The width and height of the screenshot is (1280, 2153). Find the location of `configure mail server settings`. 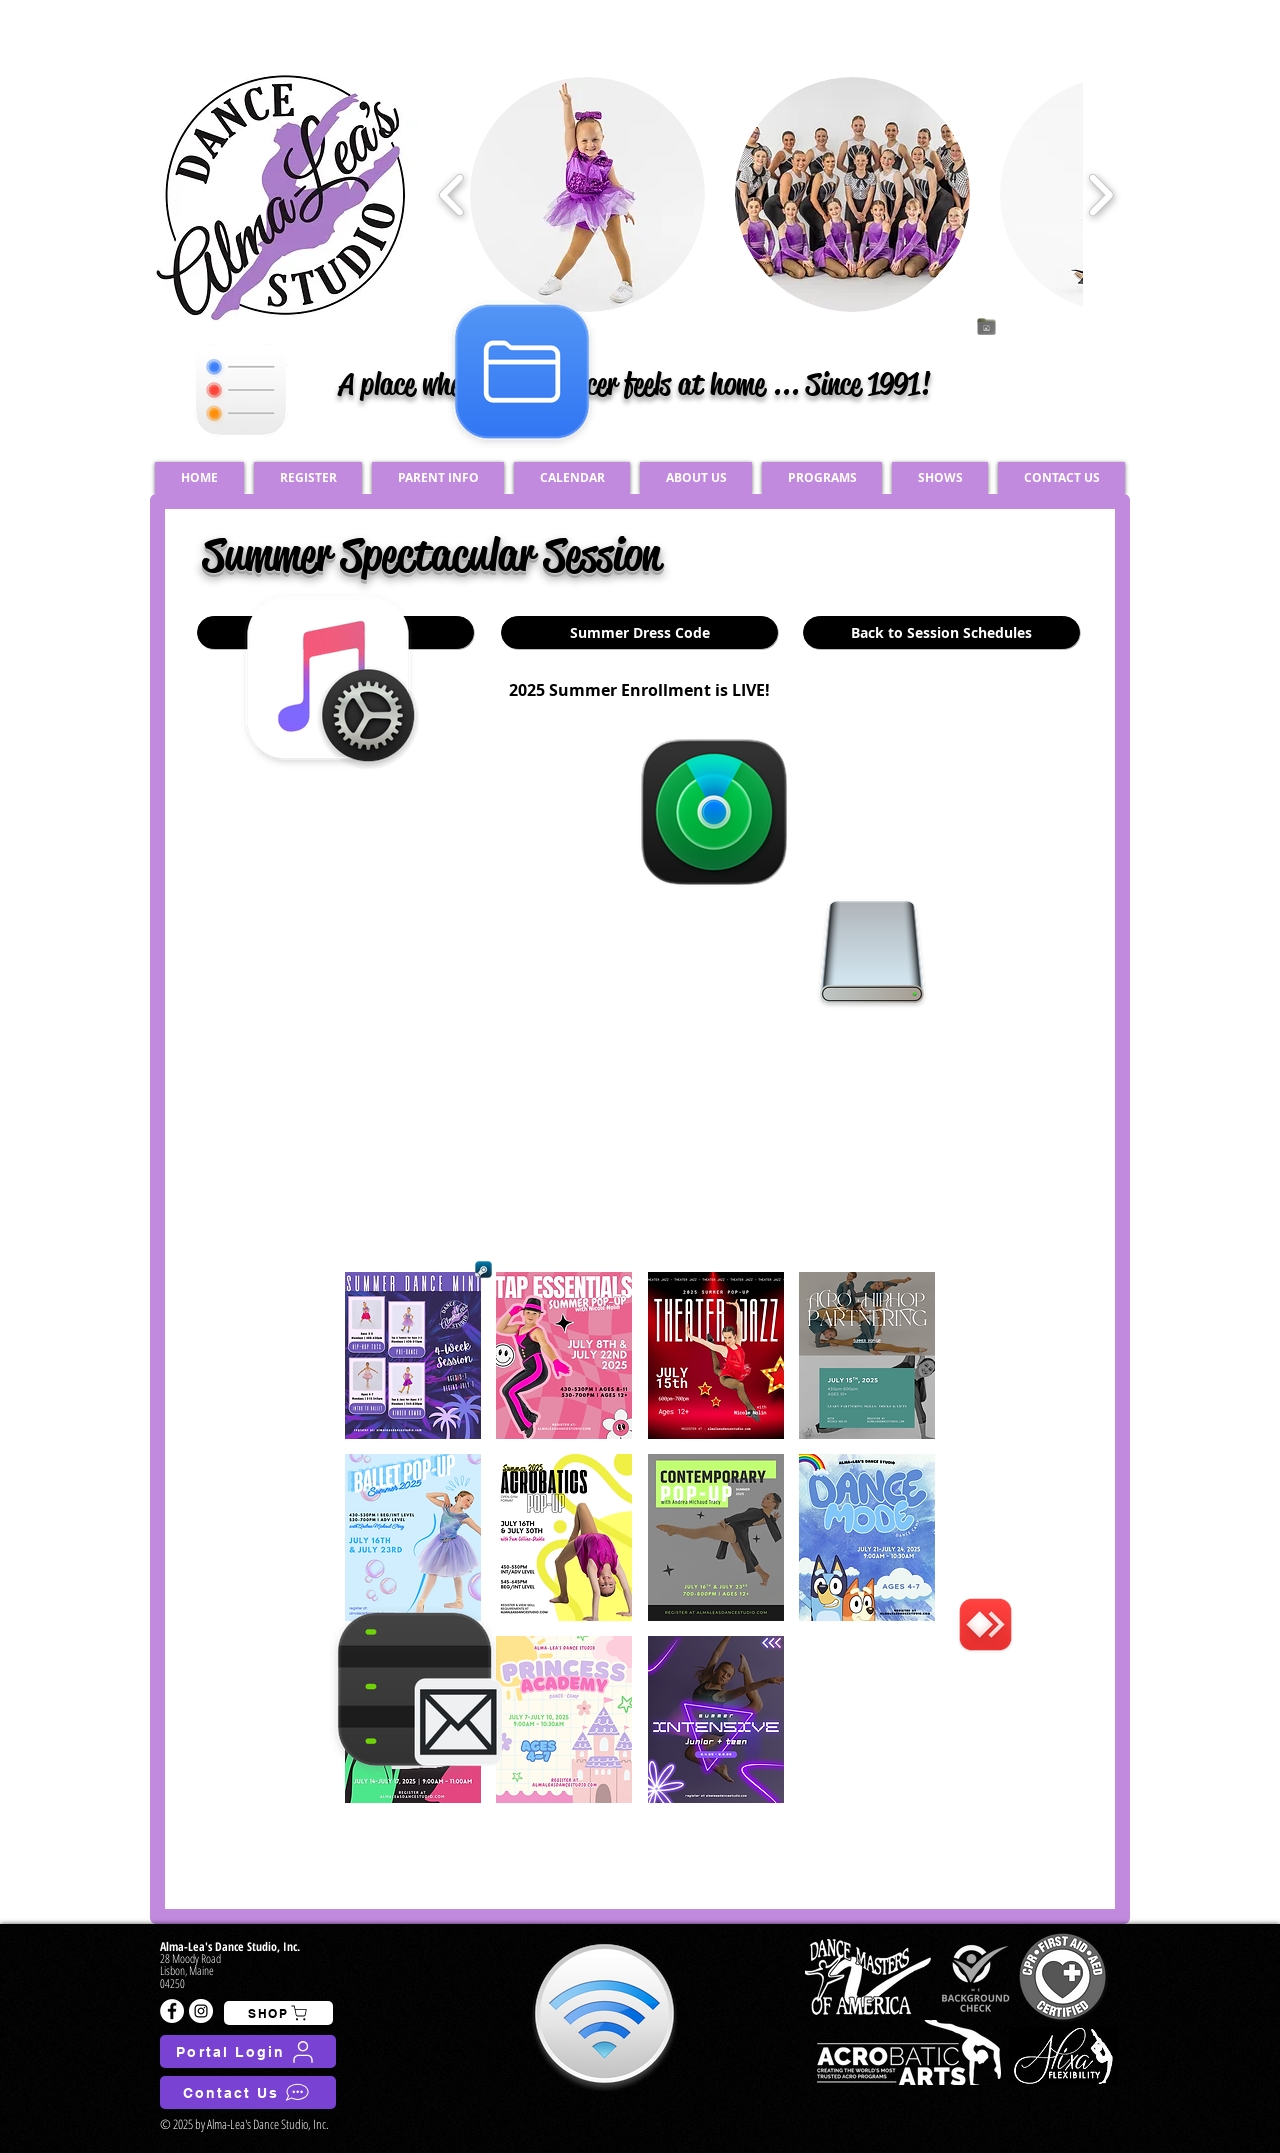

configure mail server settings is located at coordinates (416, 1692).